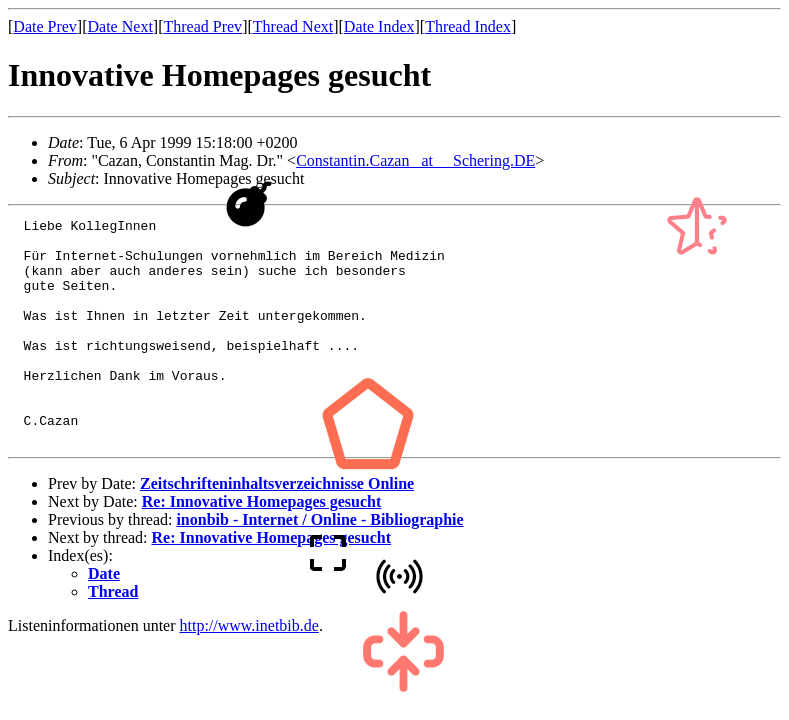 This screenshot has height=720, width=789. I want to click on indicates a partial or half rating, so click(697, 227).